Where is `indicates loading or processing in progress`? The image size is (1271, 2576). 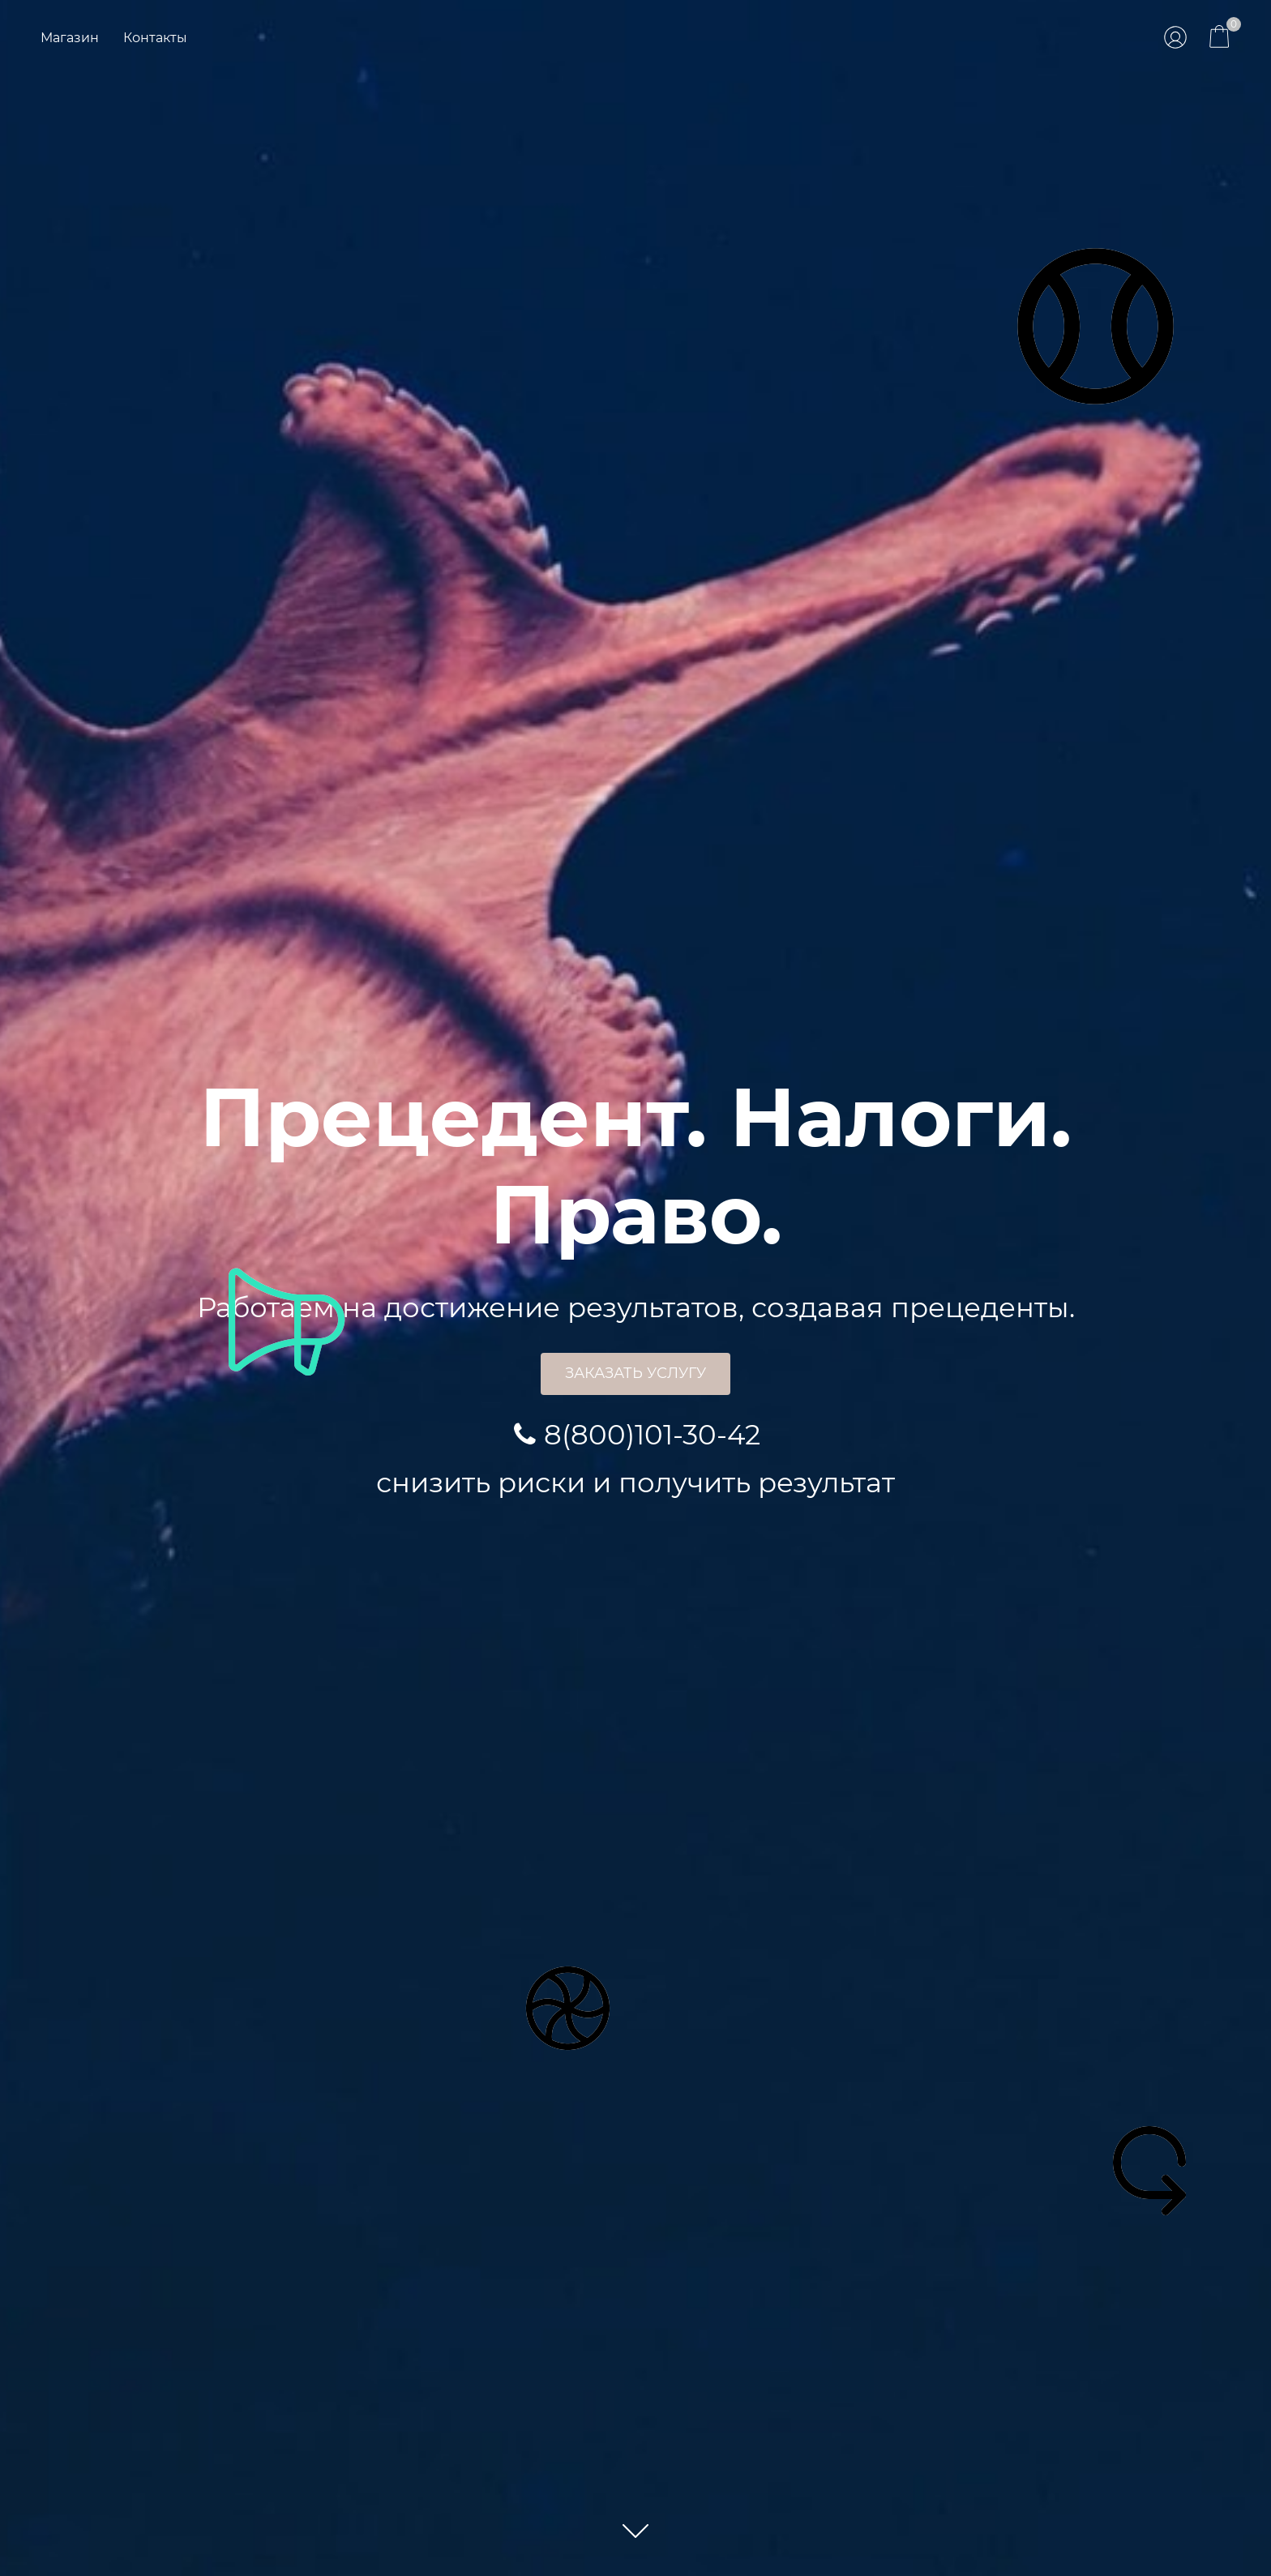
indicates loading or processing in progress is located at coordinates (567, 2008).